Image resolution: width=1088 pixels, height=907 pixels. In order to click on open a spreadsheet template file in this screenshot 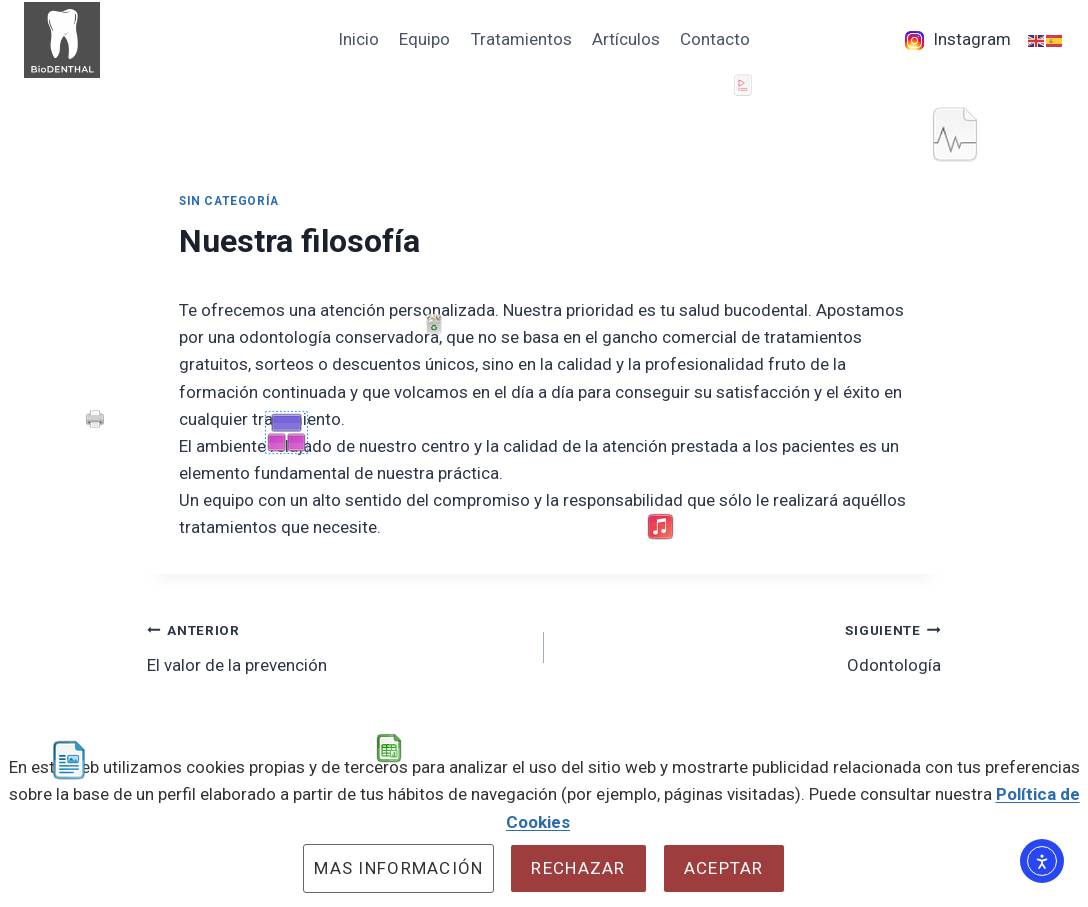, I will do `click(389, 748)`.